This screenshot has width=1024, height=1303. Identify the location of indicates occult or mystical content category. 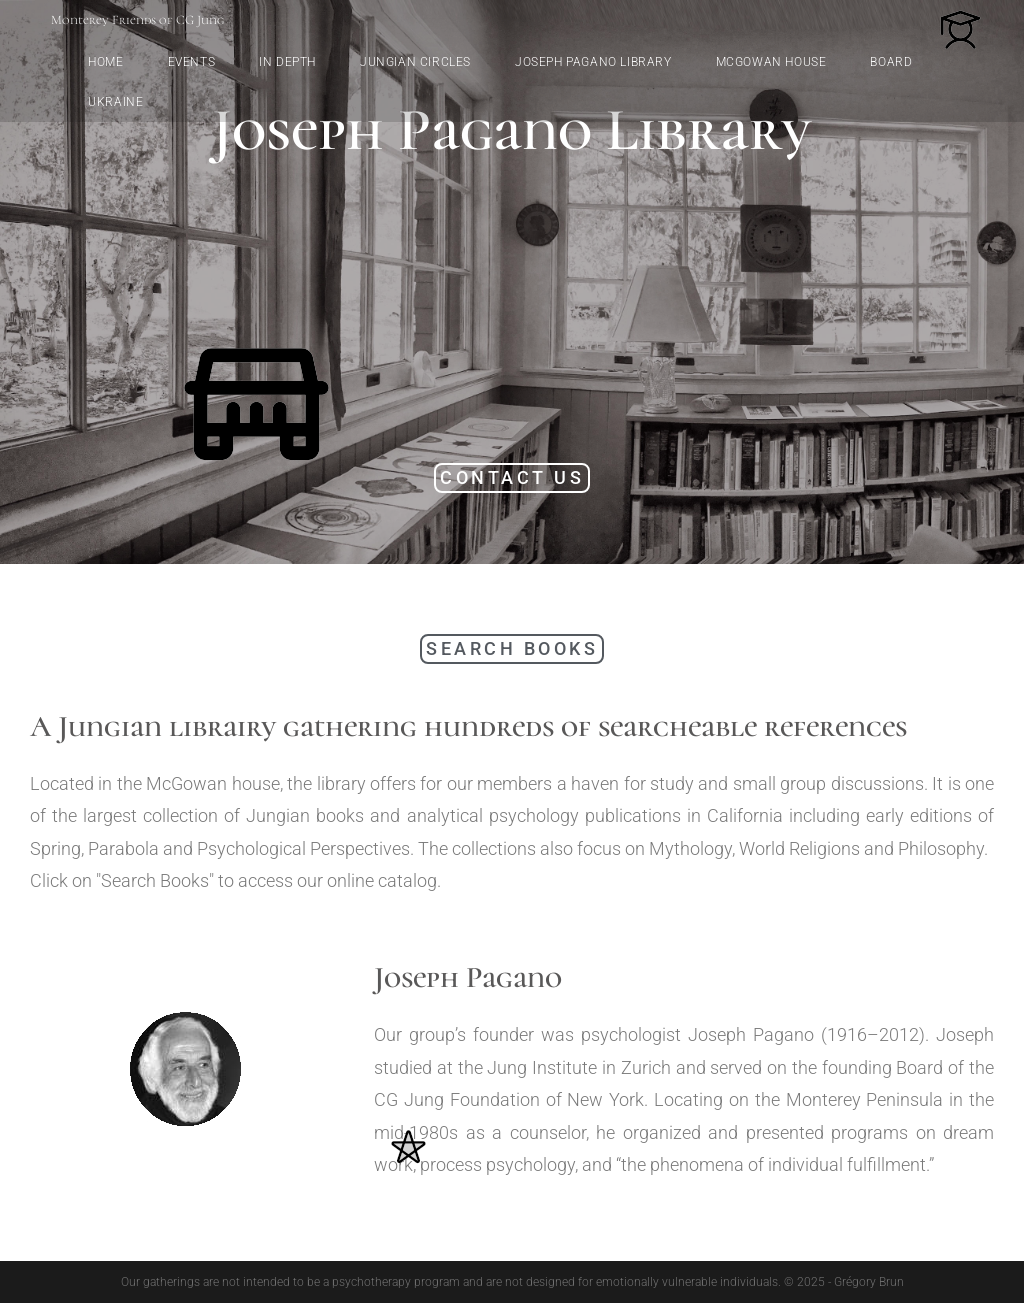
(408, 1148).